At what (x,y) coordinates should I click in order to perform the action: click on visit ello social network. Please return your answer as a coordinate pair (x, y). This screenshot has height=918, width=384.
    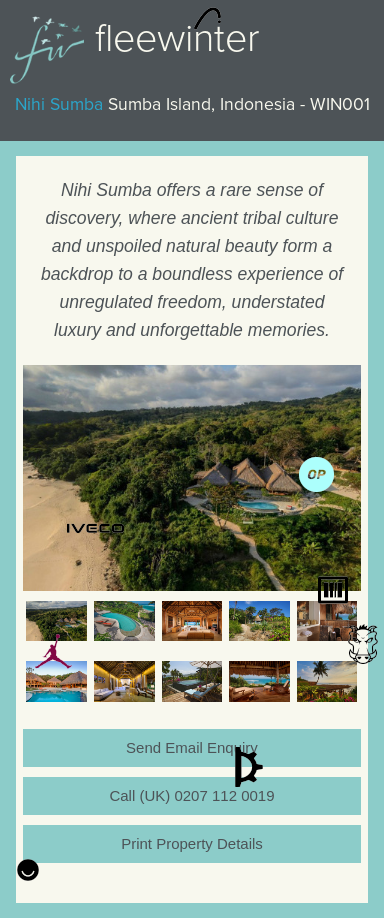
    Looking at the image, I should click on (28, 870).